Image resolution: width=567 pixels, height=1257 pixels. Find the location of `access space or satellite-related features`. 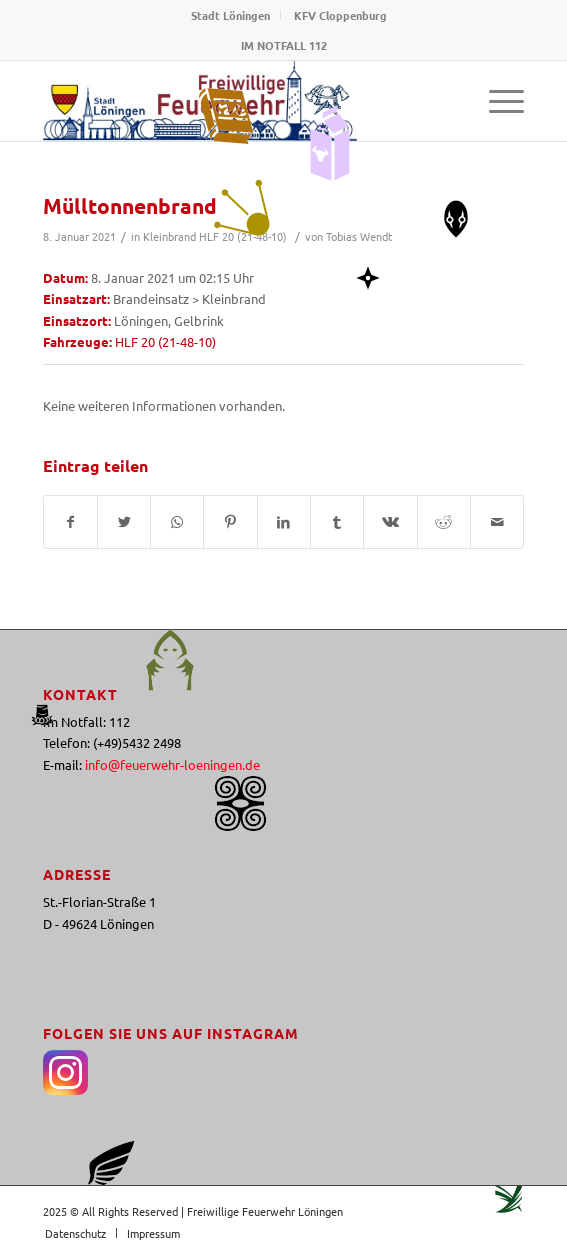

access space or satellite-related features is located at coordinates (242, 208).